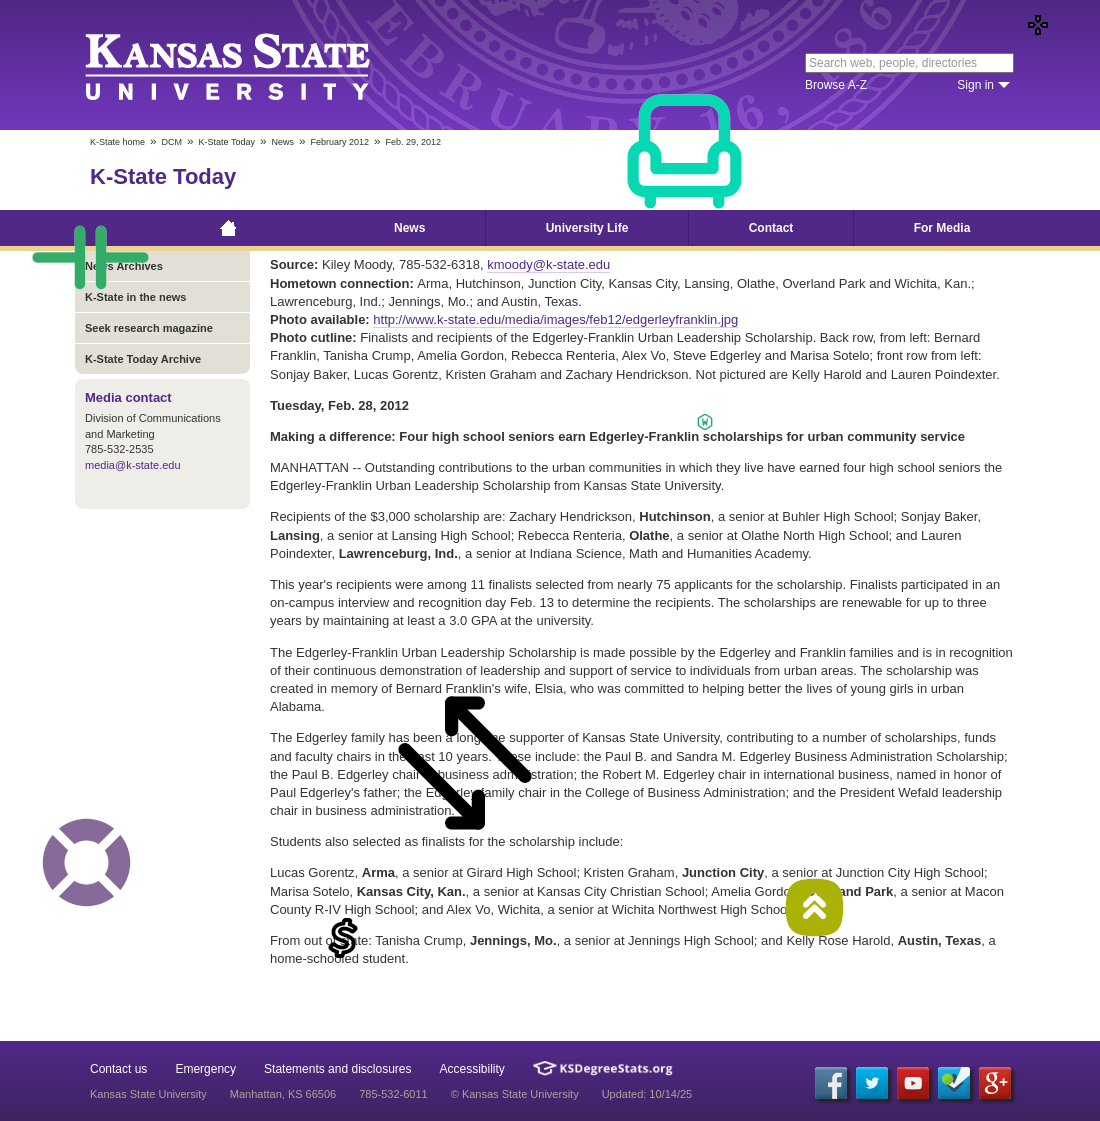 This screenshot has height=1121, width=1100. Describe the element at coordinates (814, 907) in the screenshot. I see `scroll to top of page` at that location.